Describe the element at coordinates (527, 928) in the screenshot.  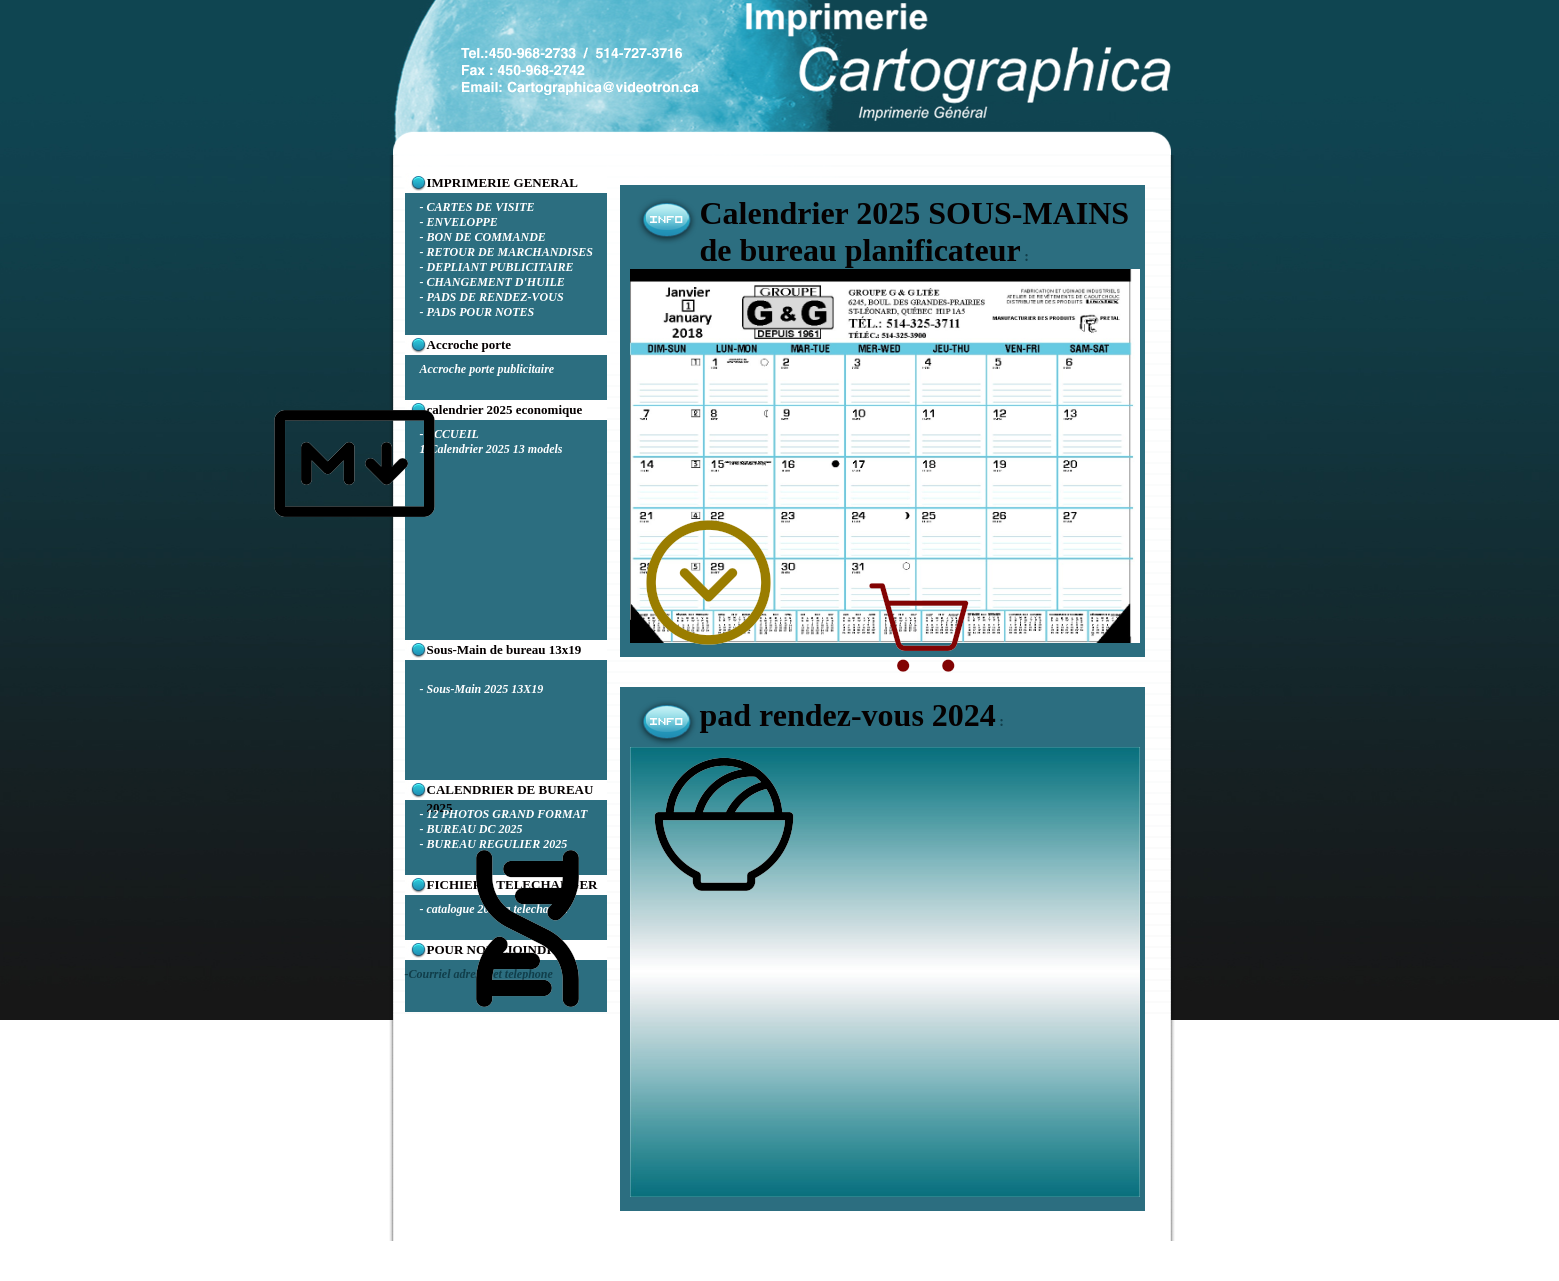
I see `access genetics or biological data` at that location.